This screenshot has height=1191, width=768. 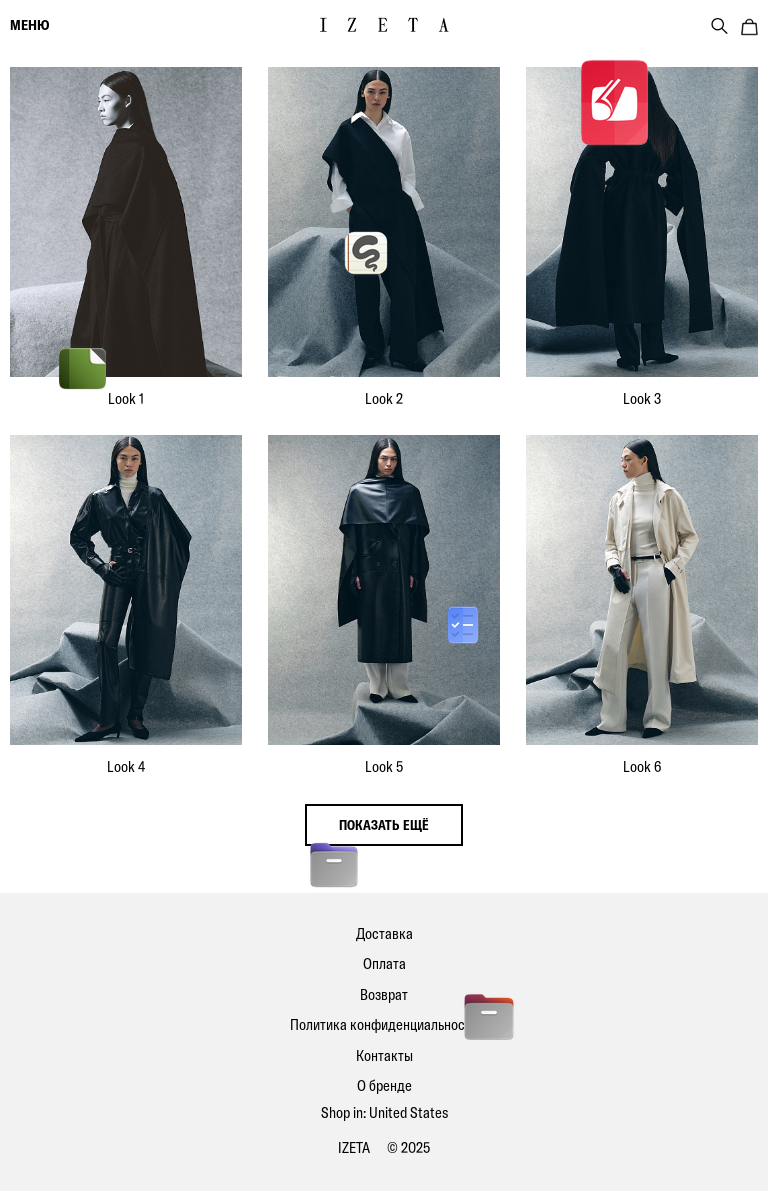 What do you see at coordinates (334, 865) in the screenshot?
I see `open the file manager application` at bounding box center [334, 865].